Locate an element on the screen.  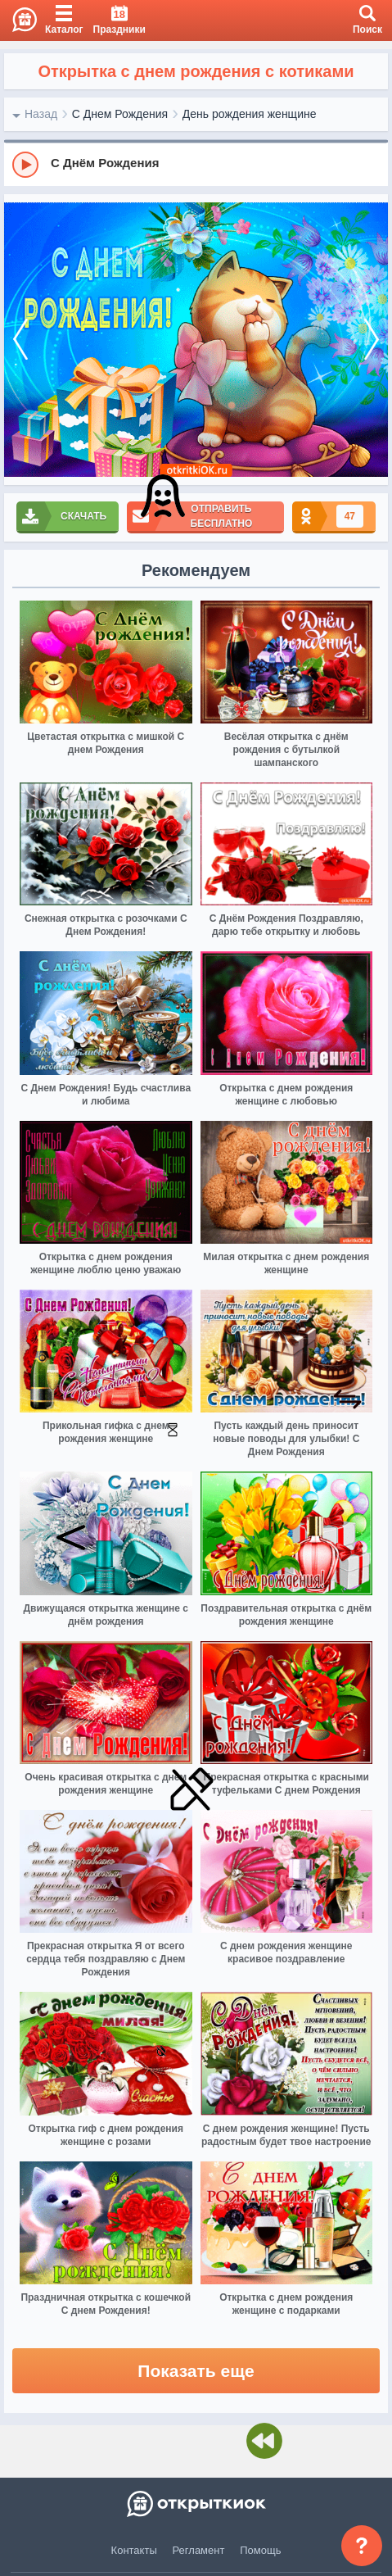
indicates a timer with significant time remaining is located at coordinates (173, 1430).